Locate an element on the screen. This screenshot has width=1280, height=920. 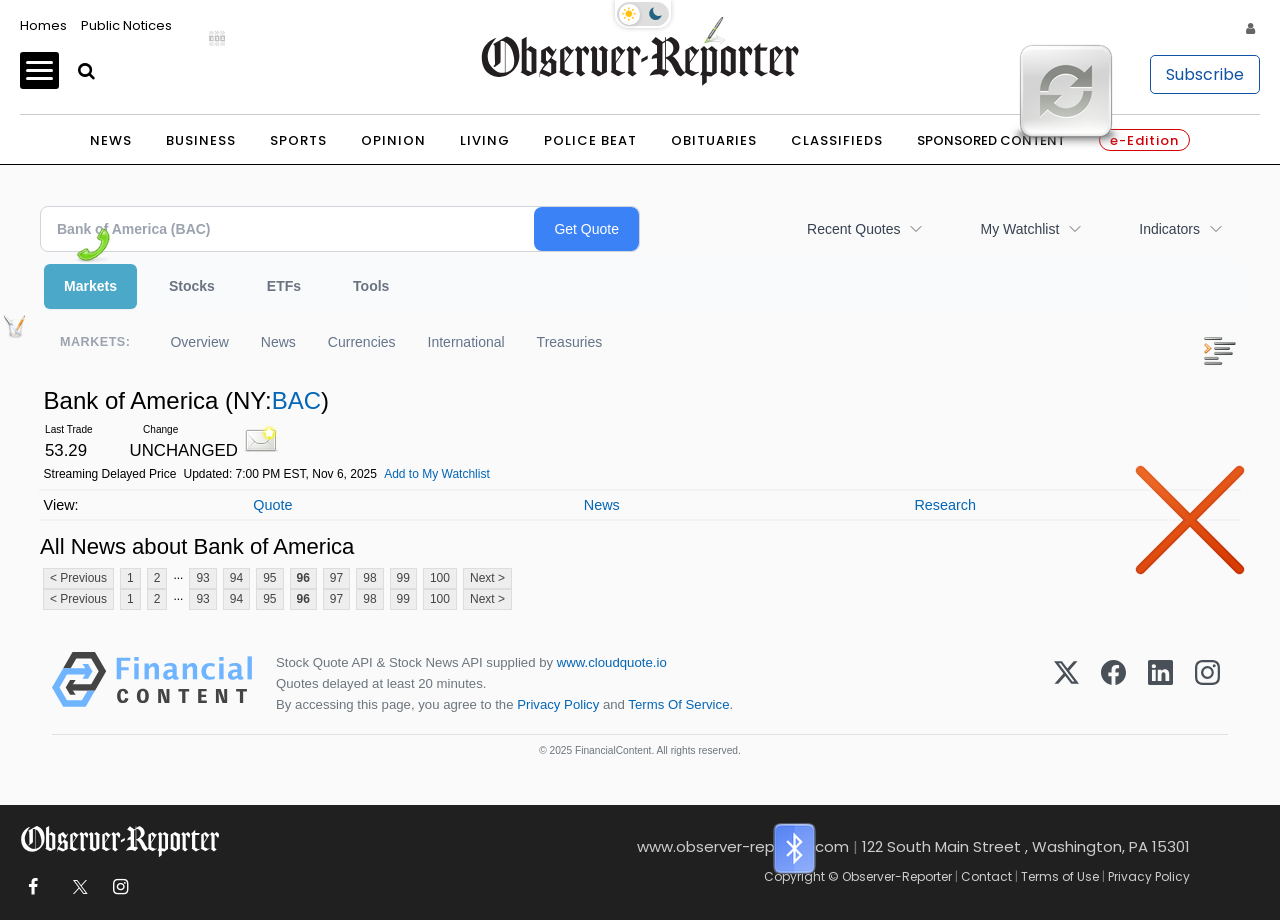
access privacy and security settings is located at coordinates (217, 39).